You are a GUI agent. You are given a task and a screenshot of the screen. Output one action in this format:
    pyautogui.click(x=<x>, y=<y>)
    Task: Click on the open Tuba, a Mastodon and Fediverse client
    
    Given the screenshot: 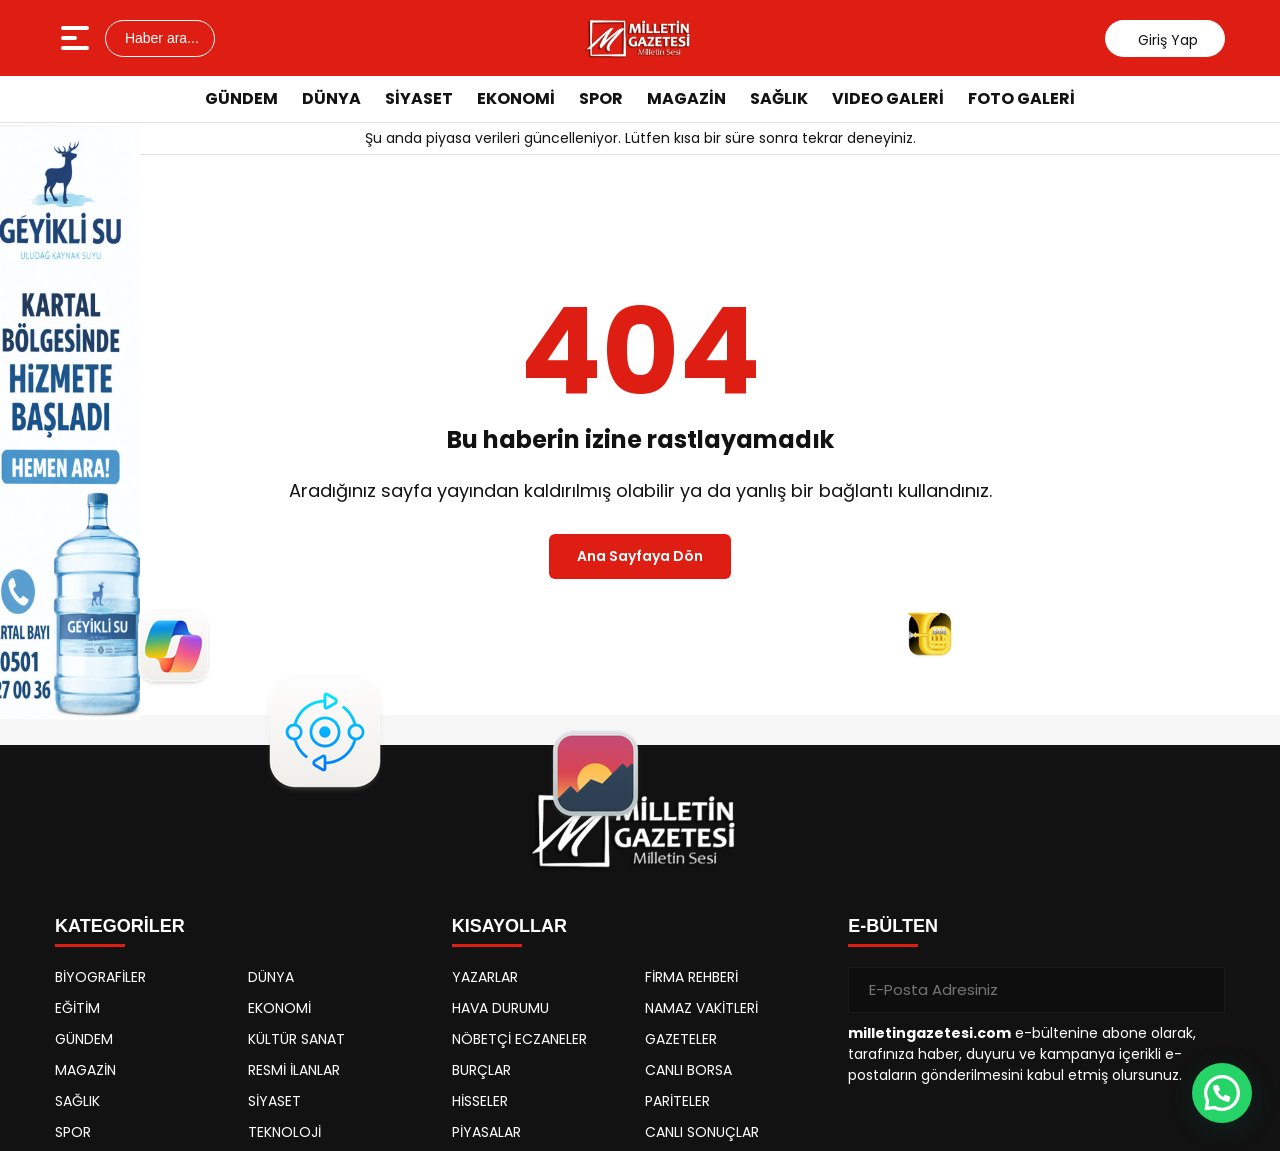 What is the action you would take?
    pyautogui.click(x=930, y=634)
    